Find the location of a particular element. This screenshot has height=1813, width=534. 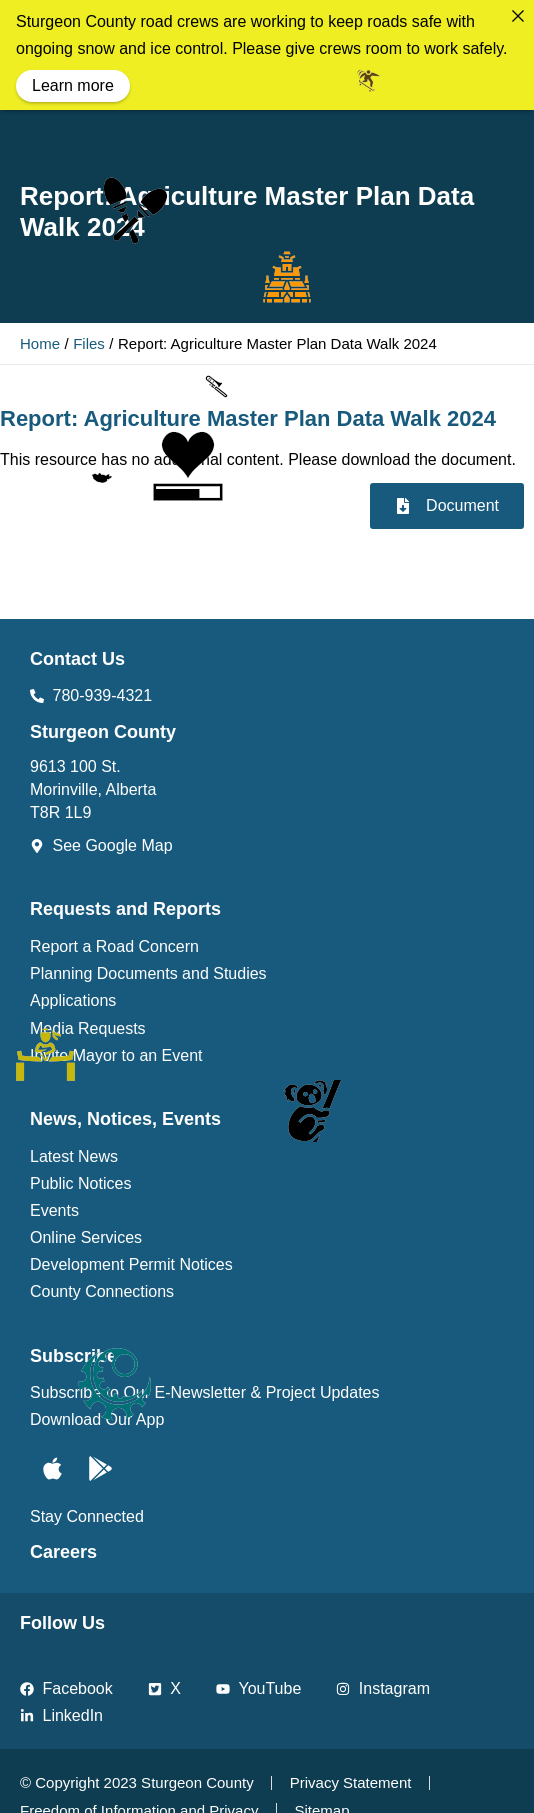

select mongolia as your country or region is located at coordinates (102, 478).